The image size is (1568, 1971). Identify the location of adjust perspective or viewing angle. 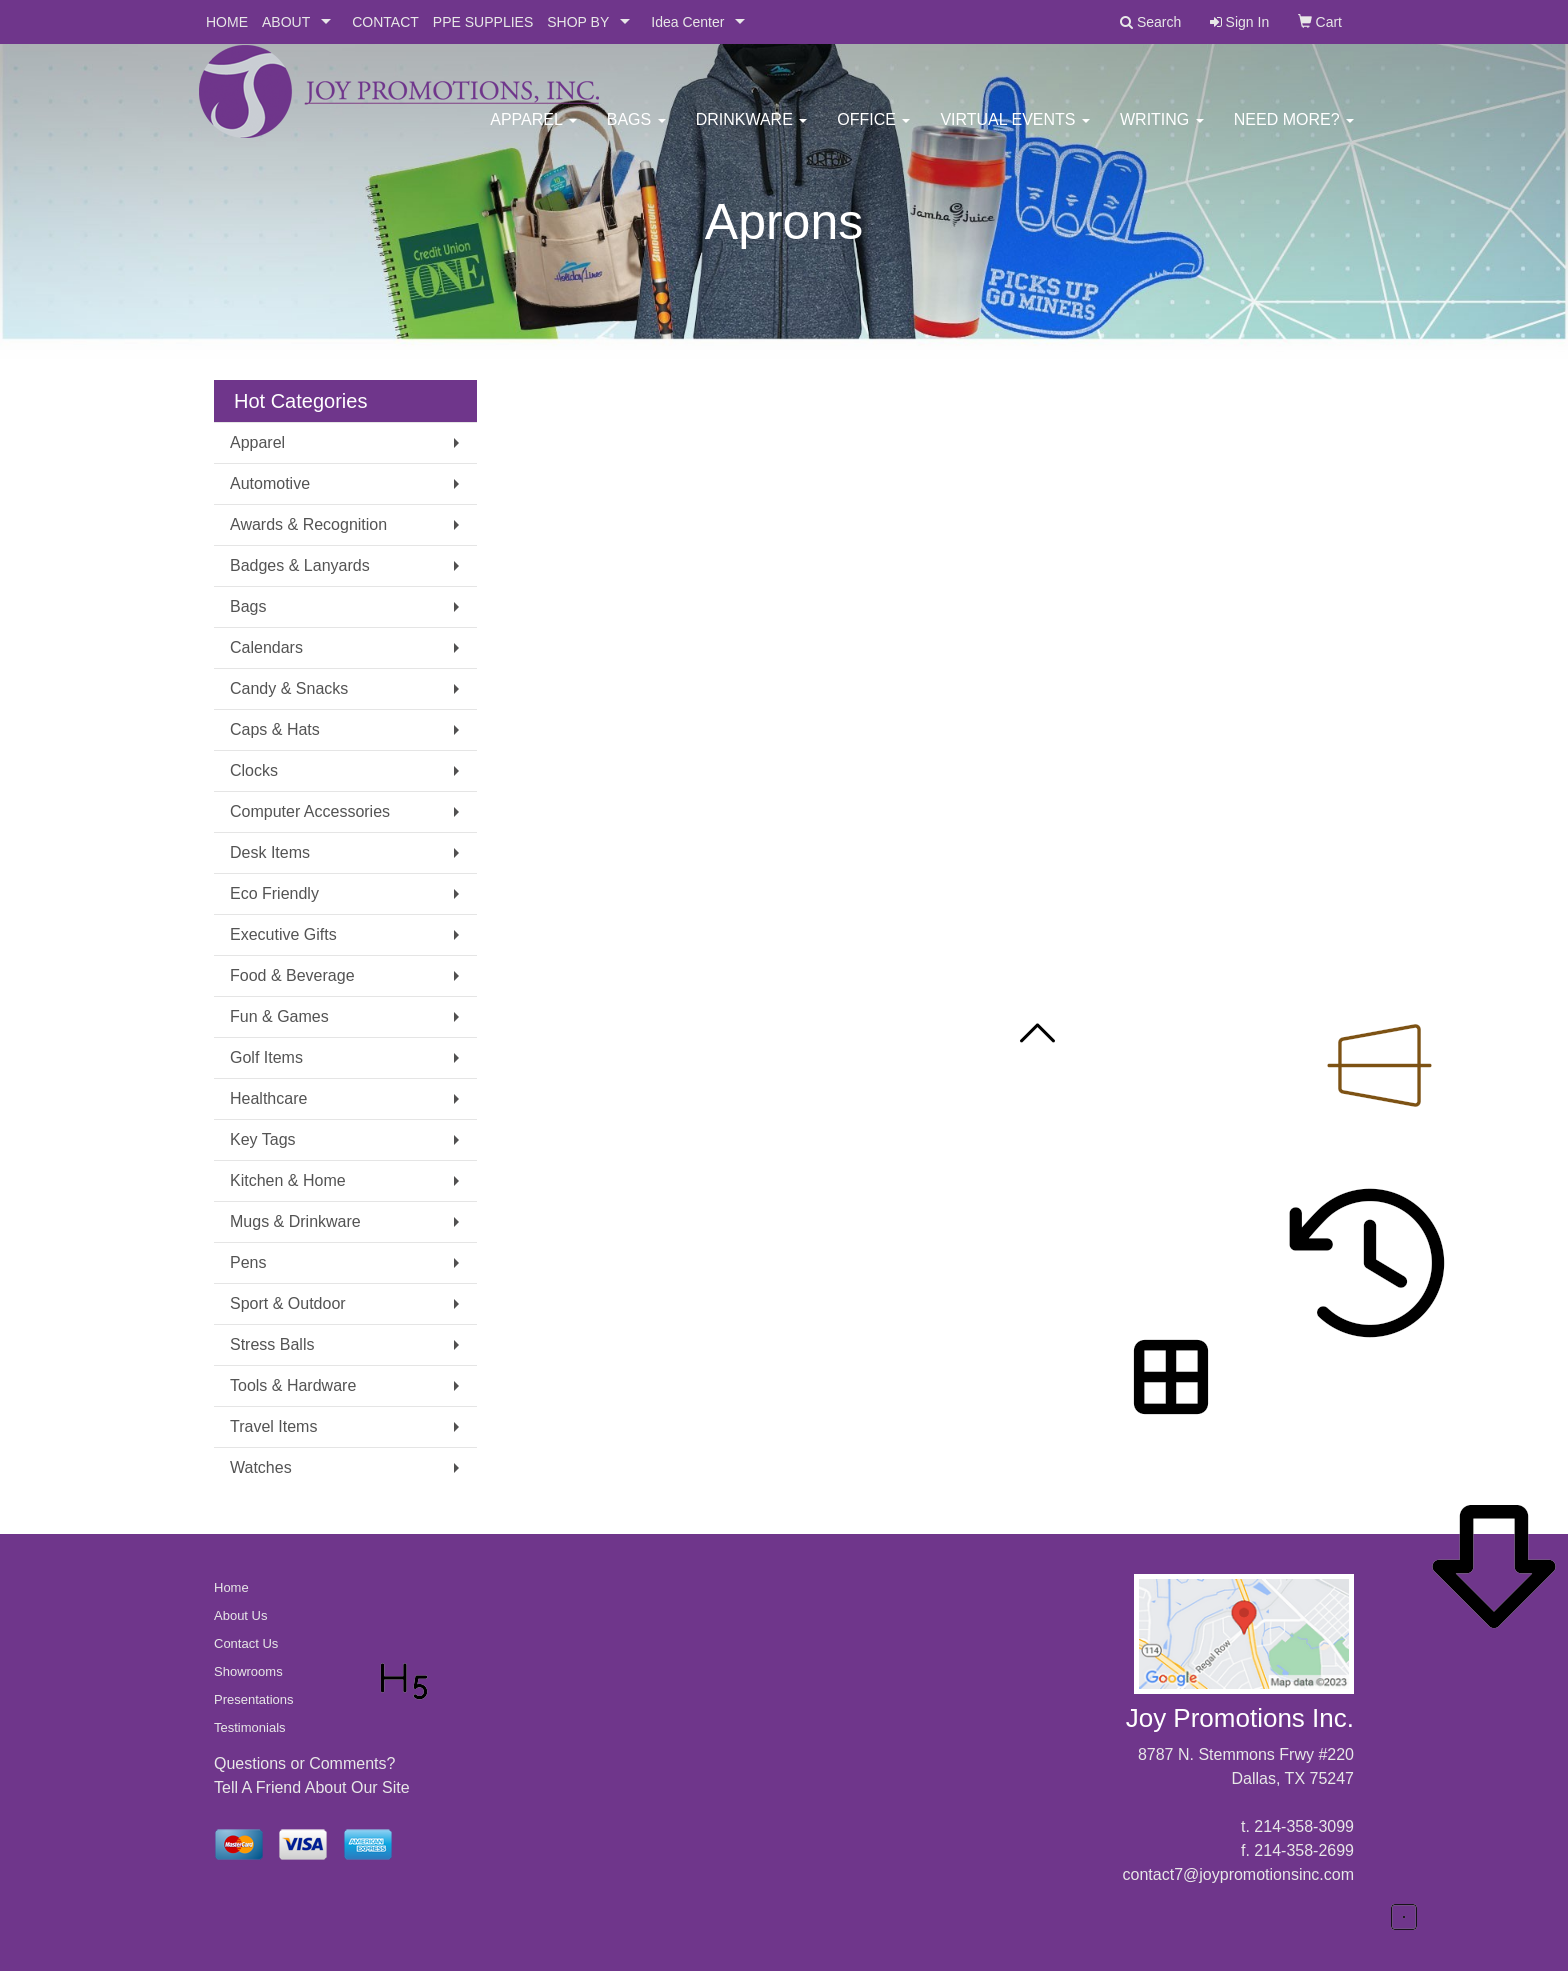
(1379, 1065).